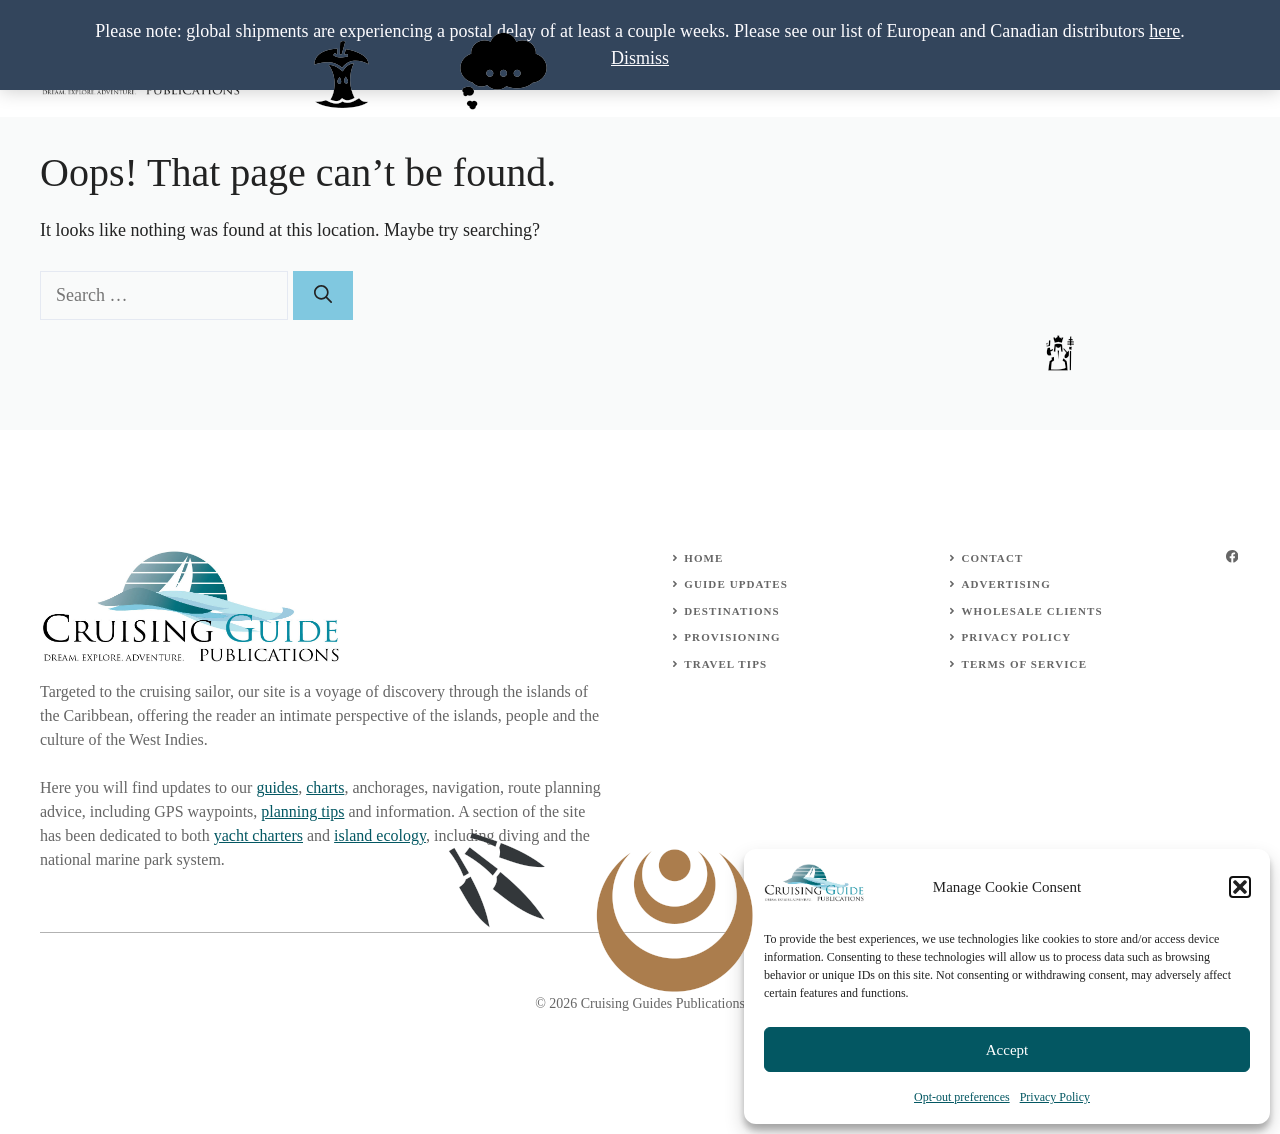 The image size is (1280, 1134). I want to click on indicates thinking or processing in progress, so click(503, 69).